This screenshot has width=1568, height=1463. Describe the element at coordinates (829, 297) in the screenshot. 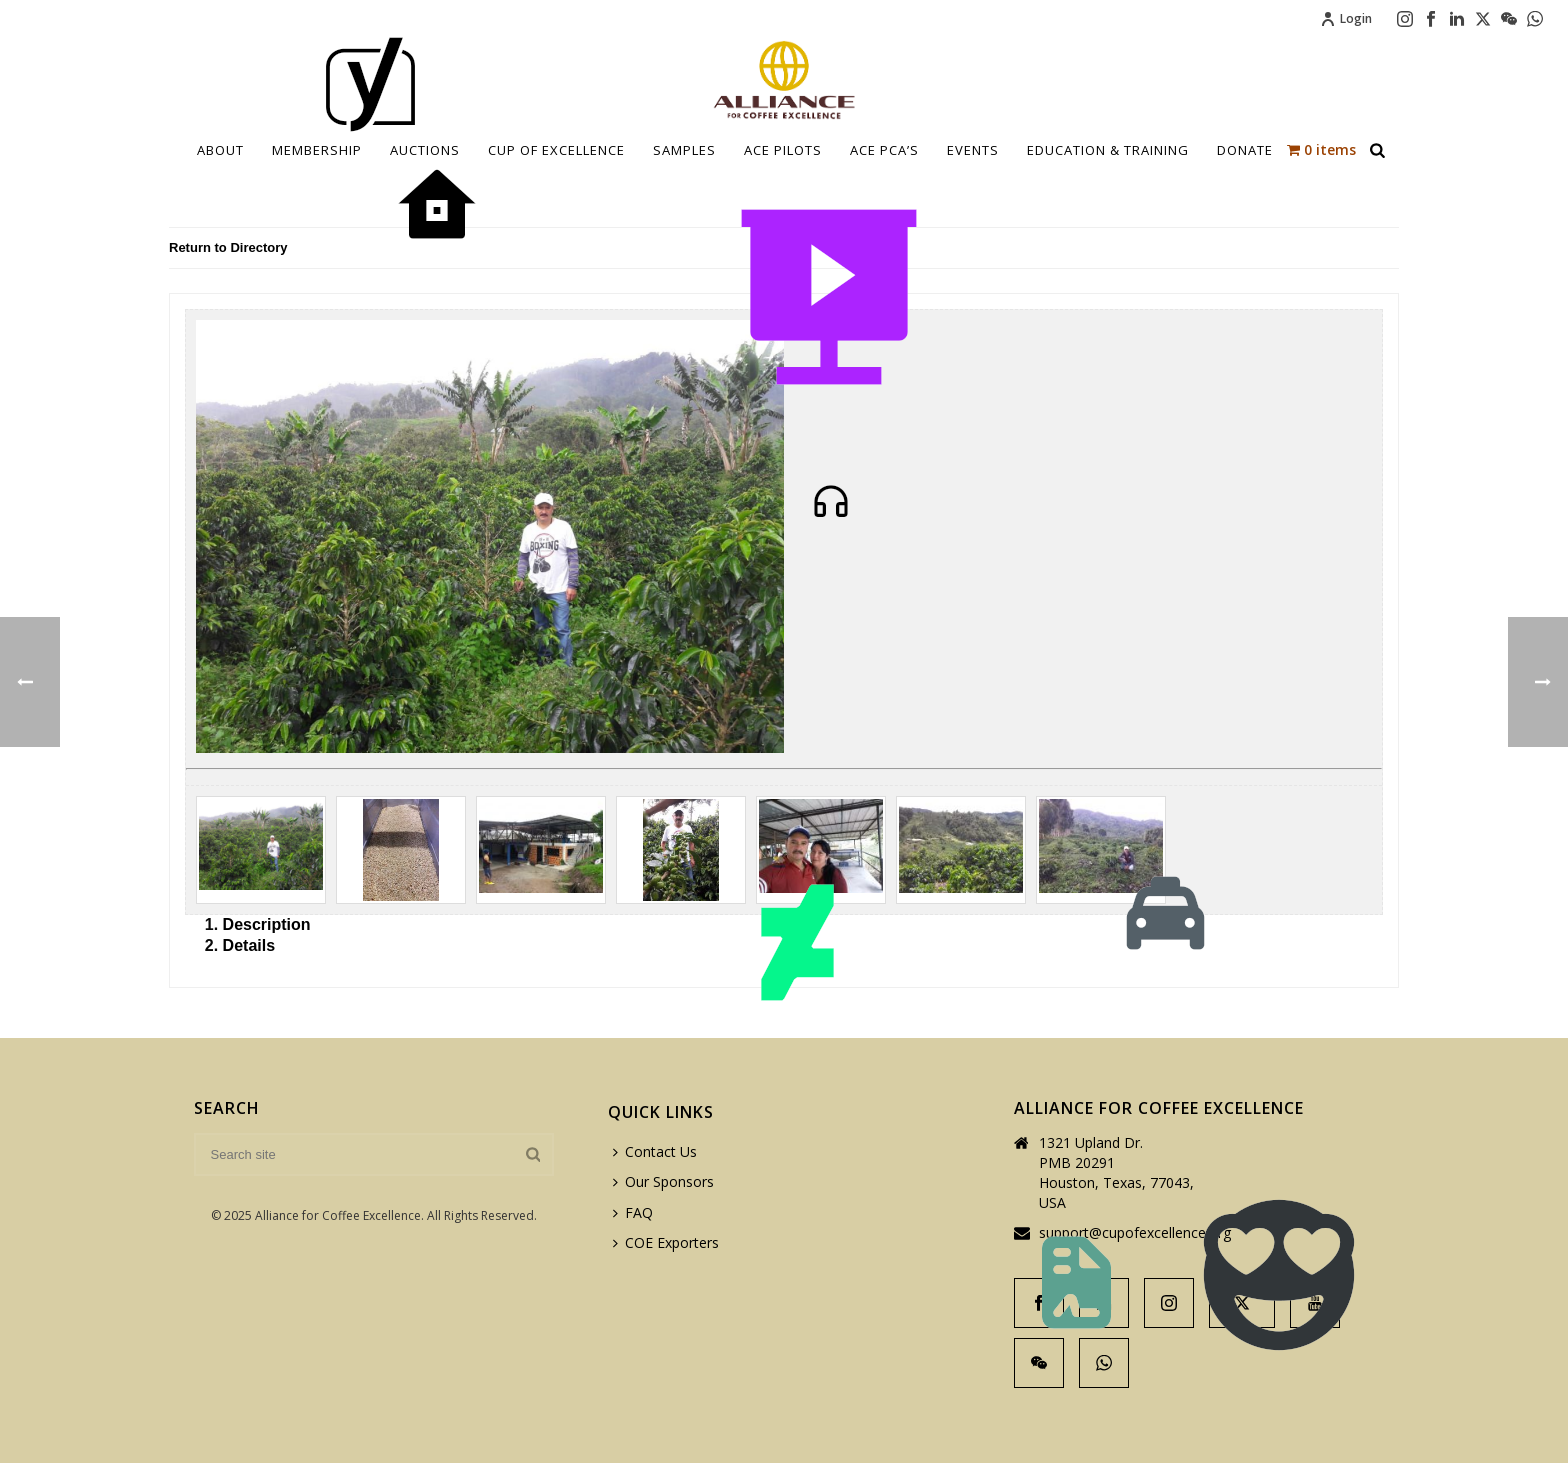

I see `start a presentation slideshow` at that location.